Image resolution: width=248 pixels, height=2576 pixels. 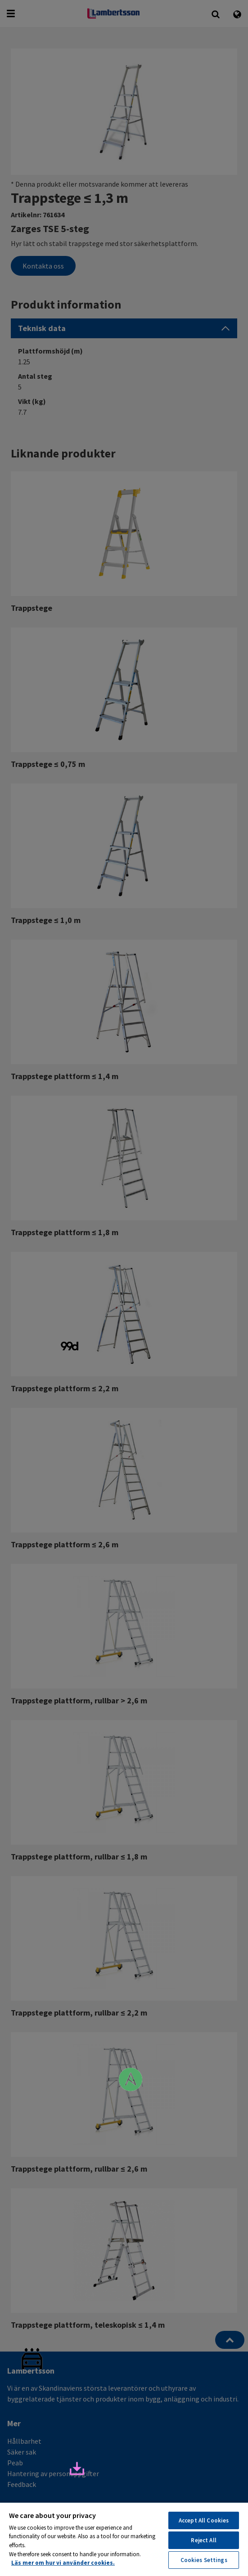 I want to click on 99designs logo - link to design marketplace platform, so click(x=69, y=1346).